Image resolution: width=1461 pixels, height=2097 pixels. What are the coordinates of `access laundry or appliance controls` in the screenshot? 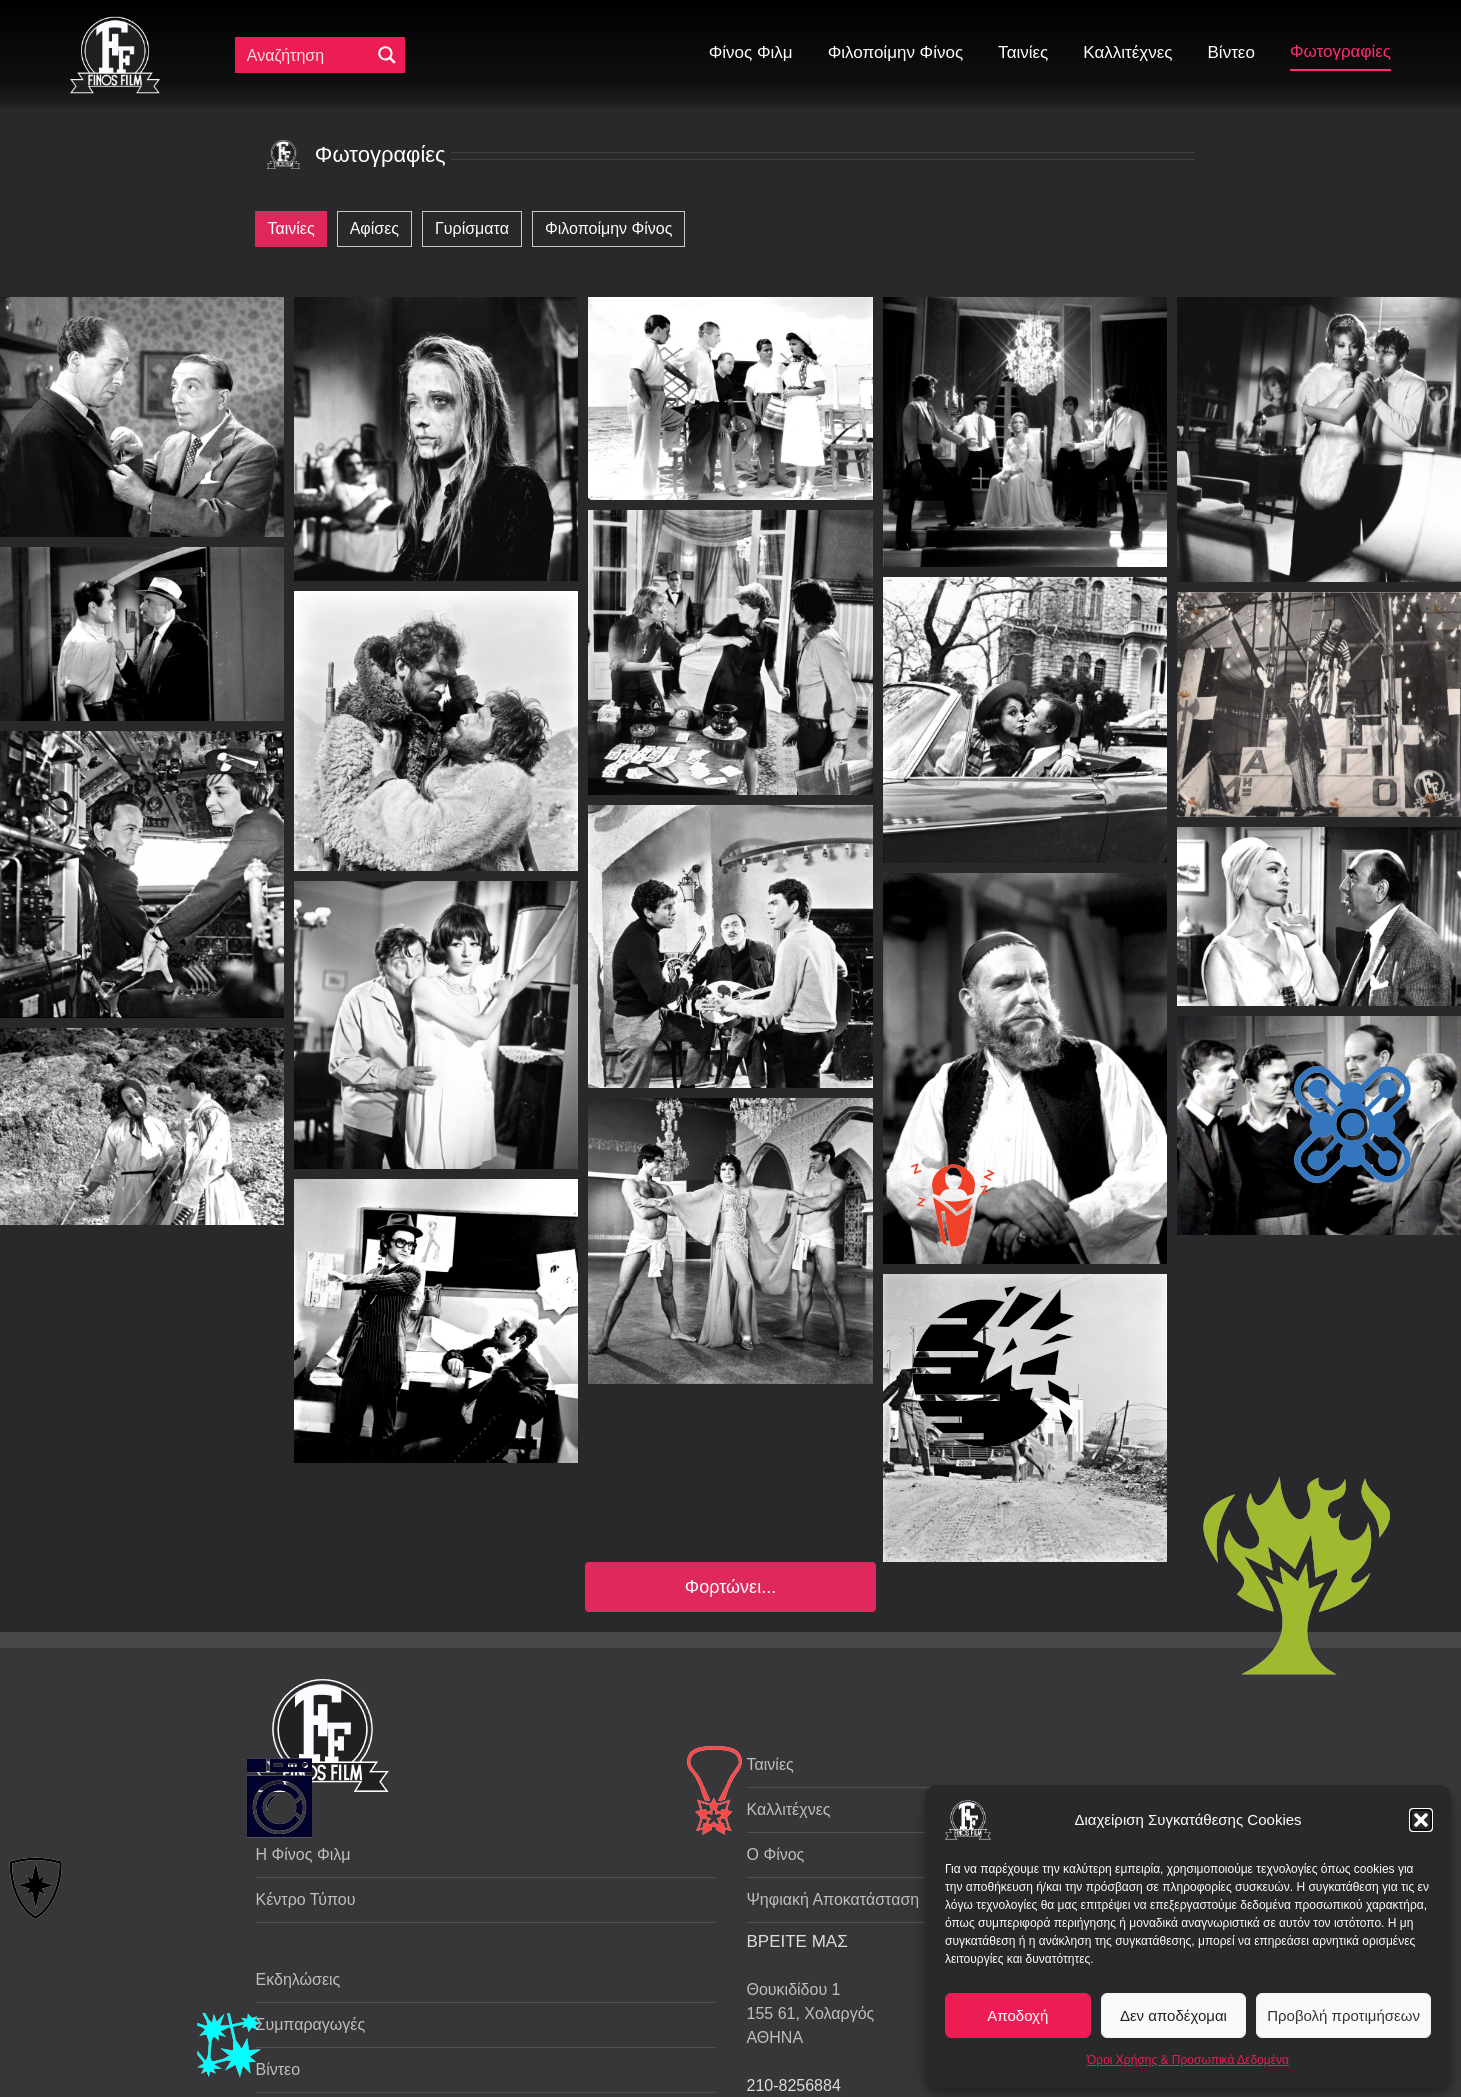 It's located at (279, 1796).